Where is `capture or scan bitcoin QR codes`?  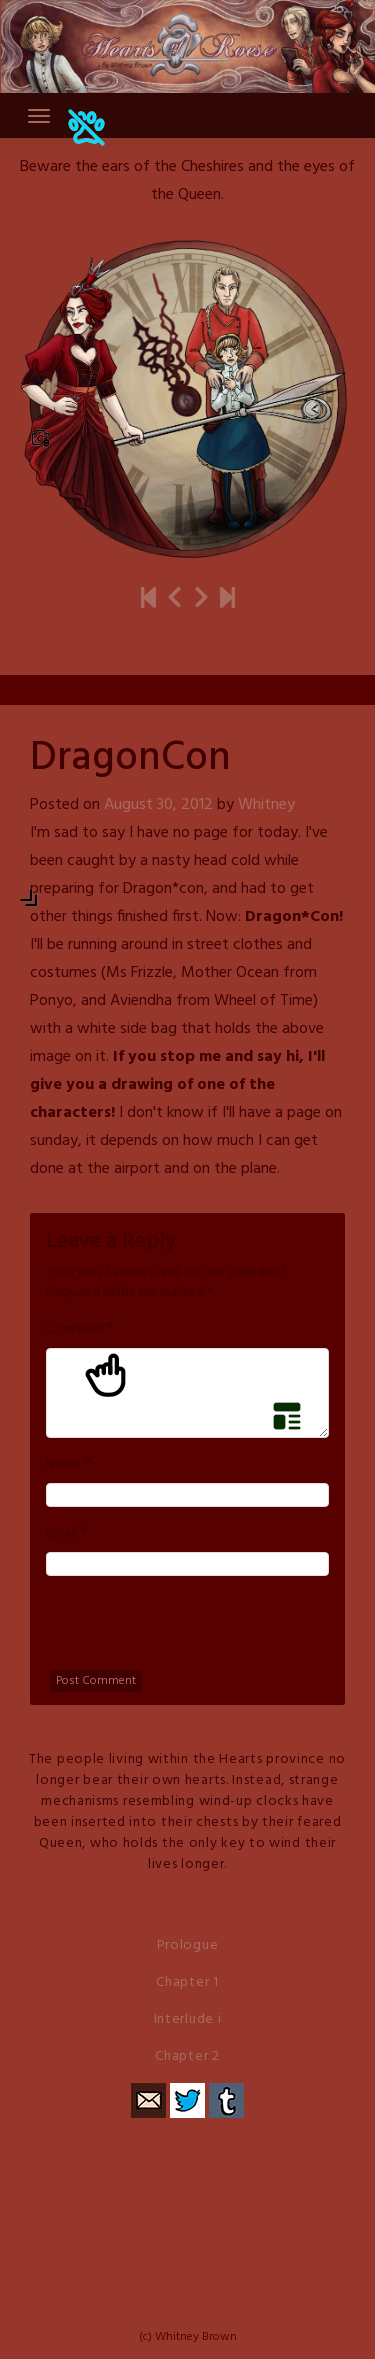 capture or scan bitcoin QR codes is located at coordinates (40, 437).